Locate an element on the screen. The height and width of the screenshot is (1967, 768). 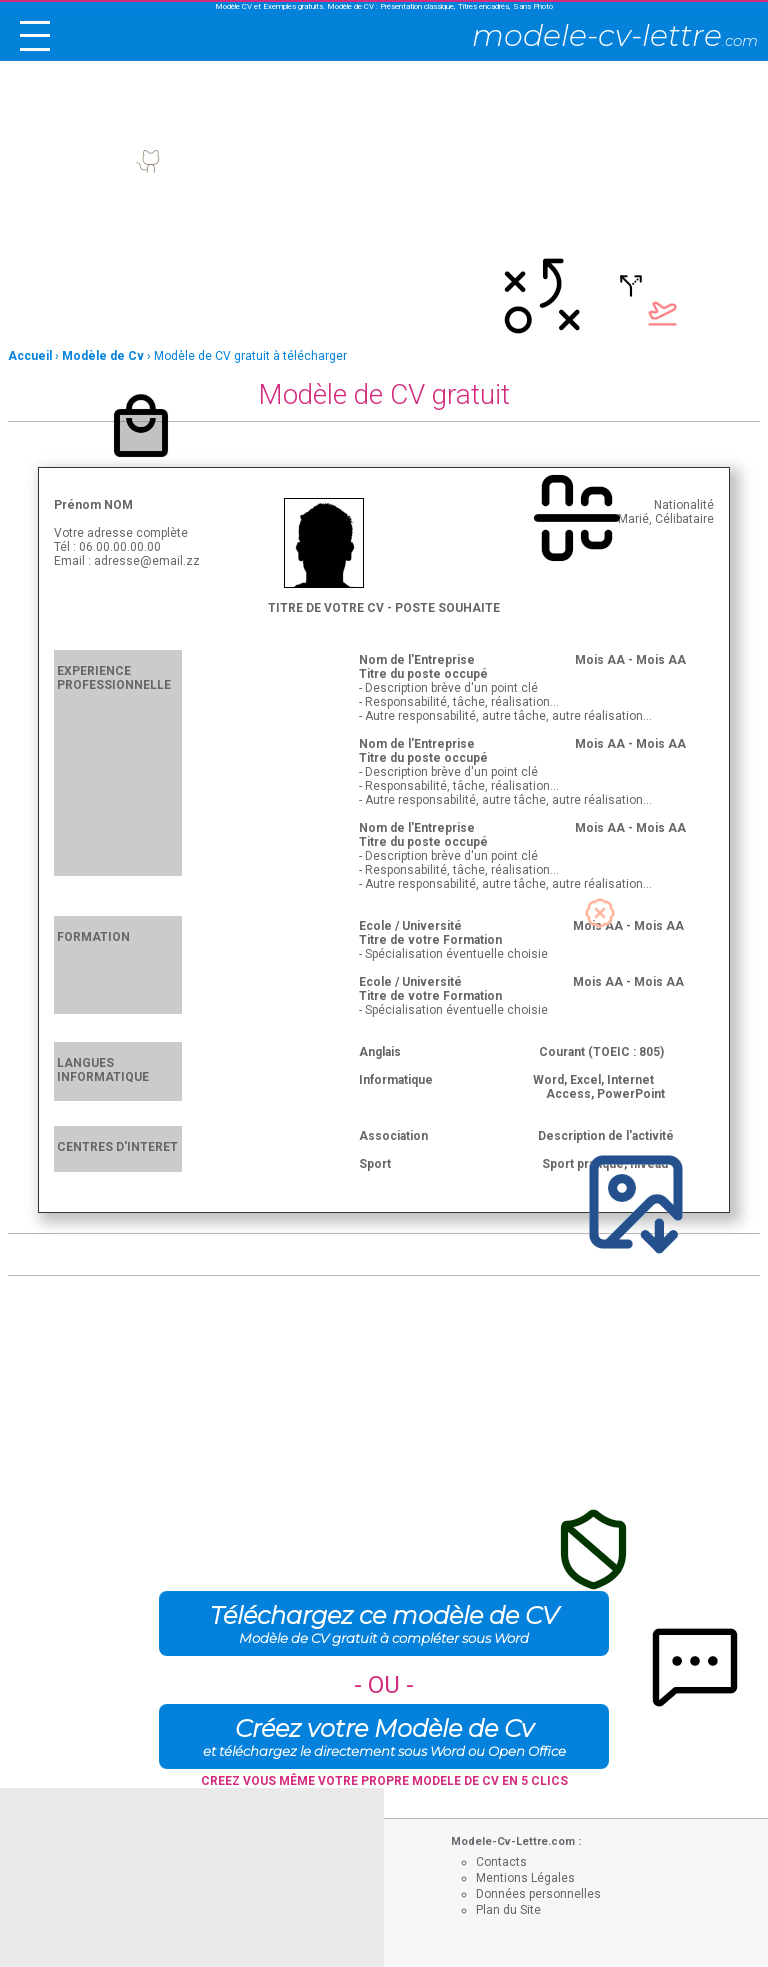
access shopping or retail features is located at coordinates (141, 427).